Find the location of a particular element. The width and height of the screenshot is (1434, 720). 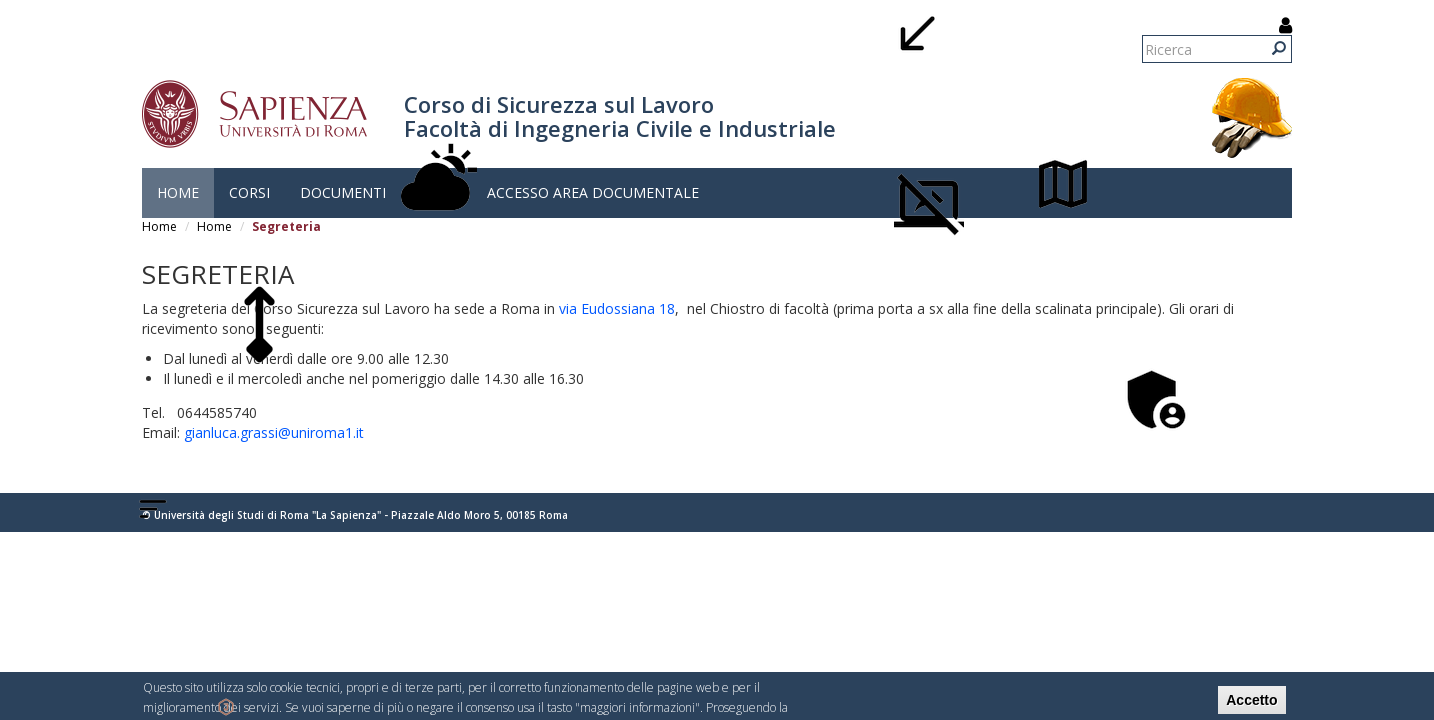

navigate or move southwest on a map is located at coordinates (917, 34).